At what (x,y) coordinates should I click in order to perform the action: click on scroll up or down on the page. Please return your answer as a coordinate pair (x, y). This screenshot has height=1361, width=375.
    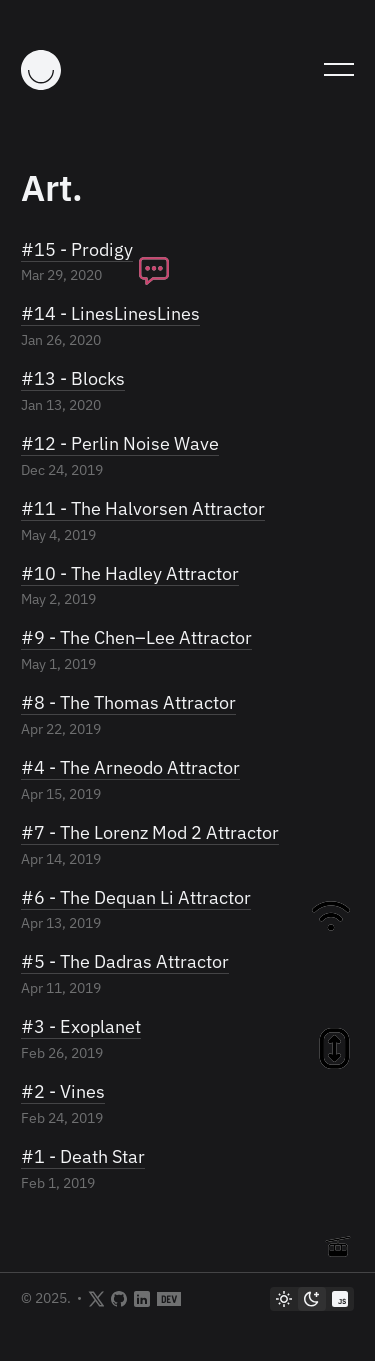
    Looking at the image, I should click on (334, 1048).